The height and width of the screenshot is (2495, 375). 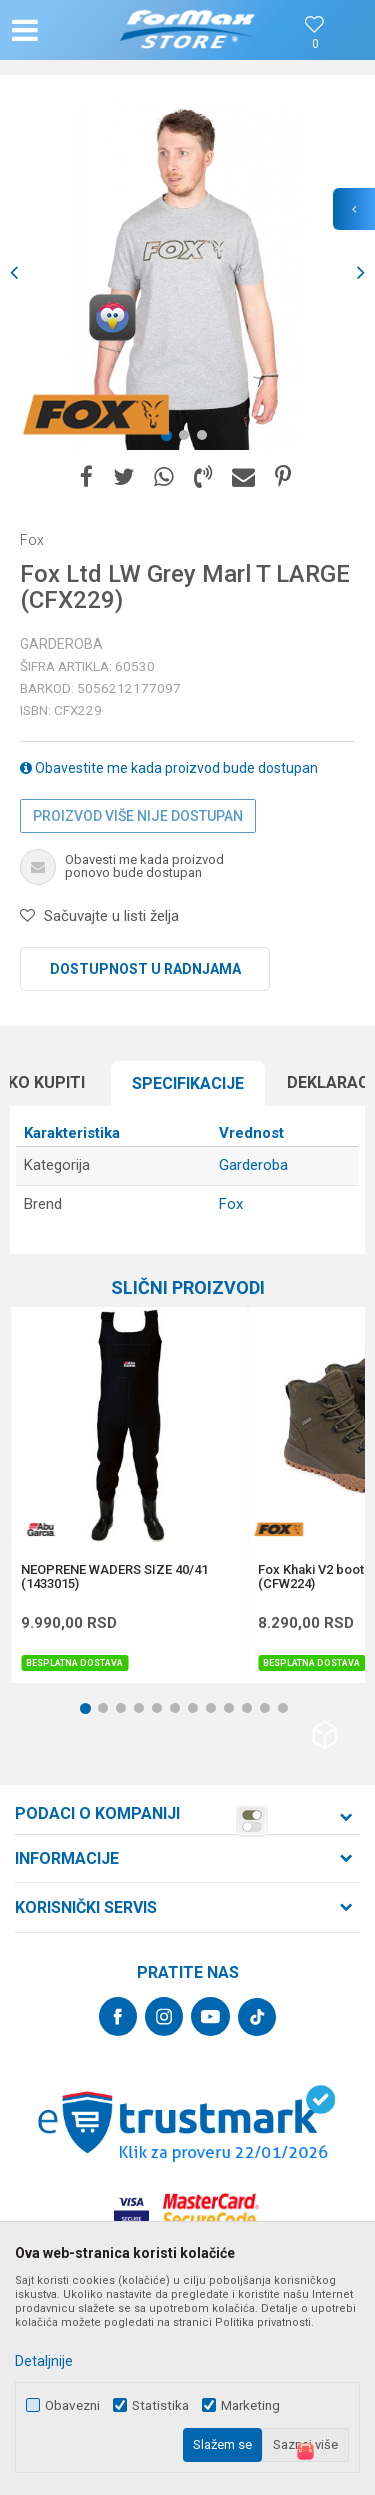 What do you see at coordinates (325, 1735) in the screenshot?
I see `open 3D Viewer app` at bounding box center [325, 1735].